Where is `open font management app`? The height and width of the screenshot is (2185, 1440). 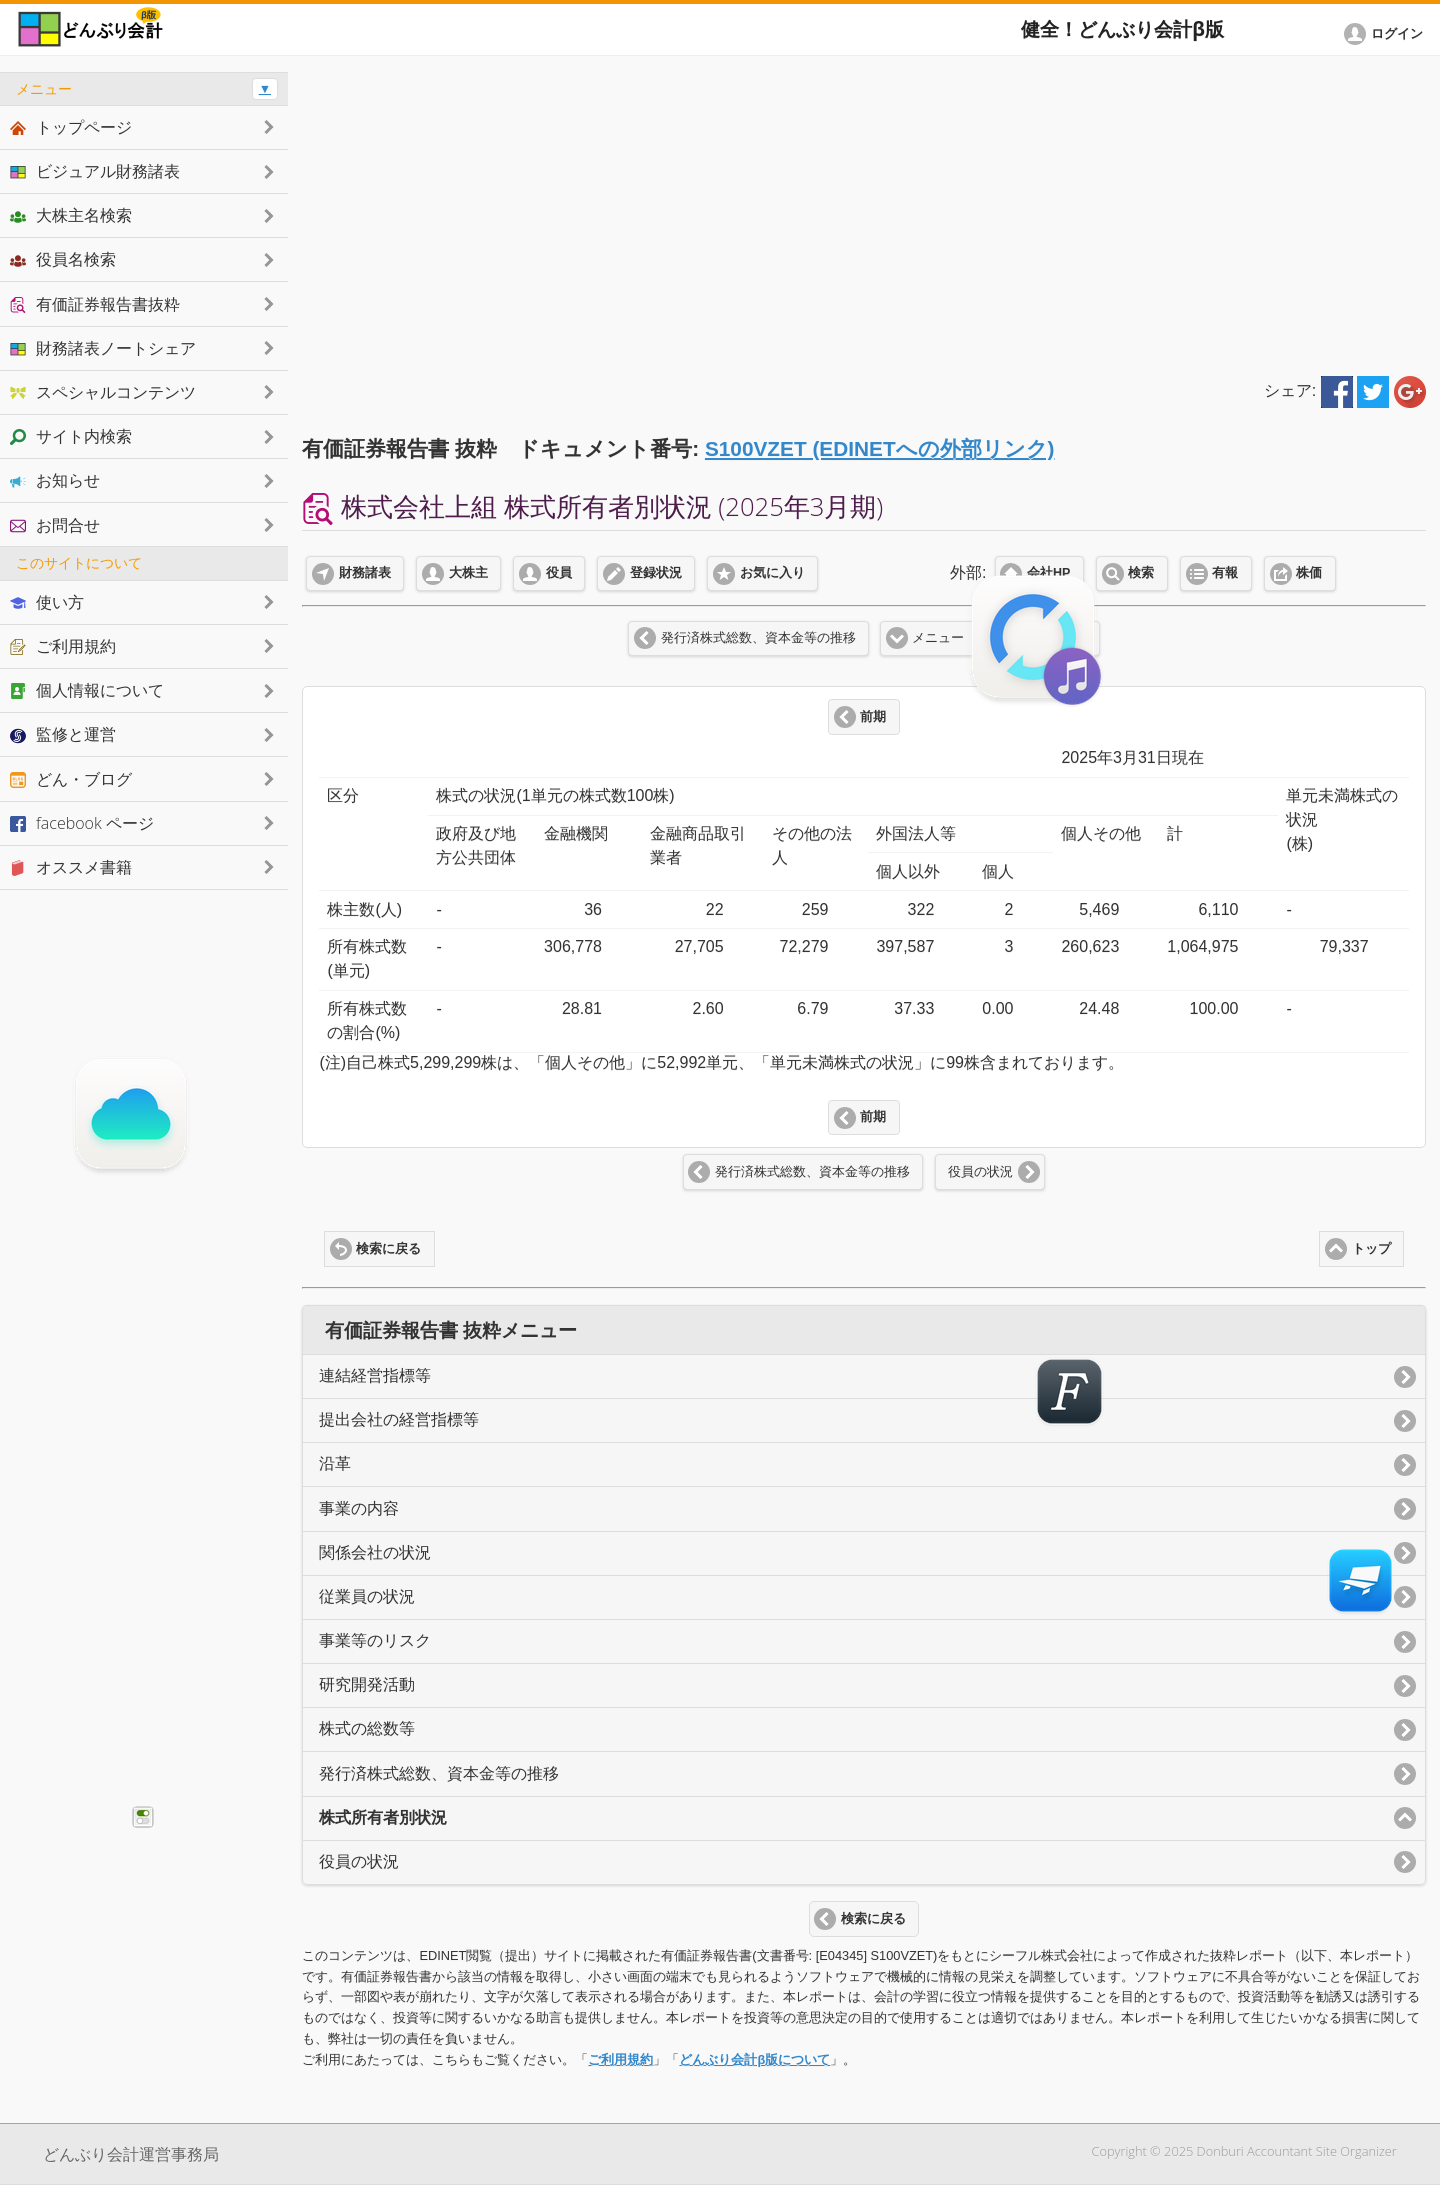 open font management app is located at coordinates (1069, 1391).